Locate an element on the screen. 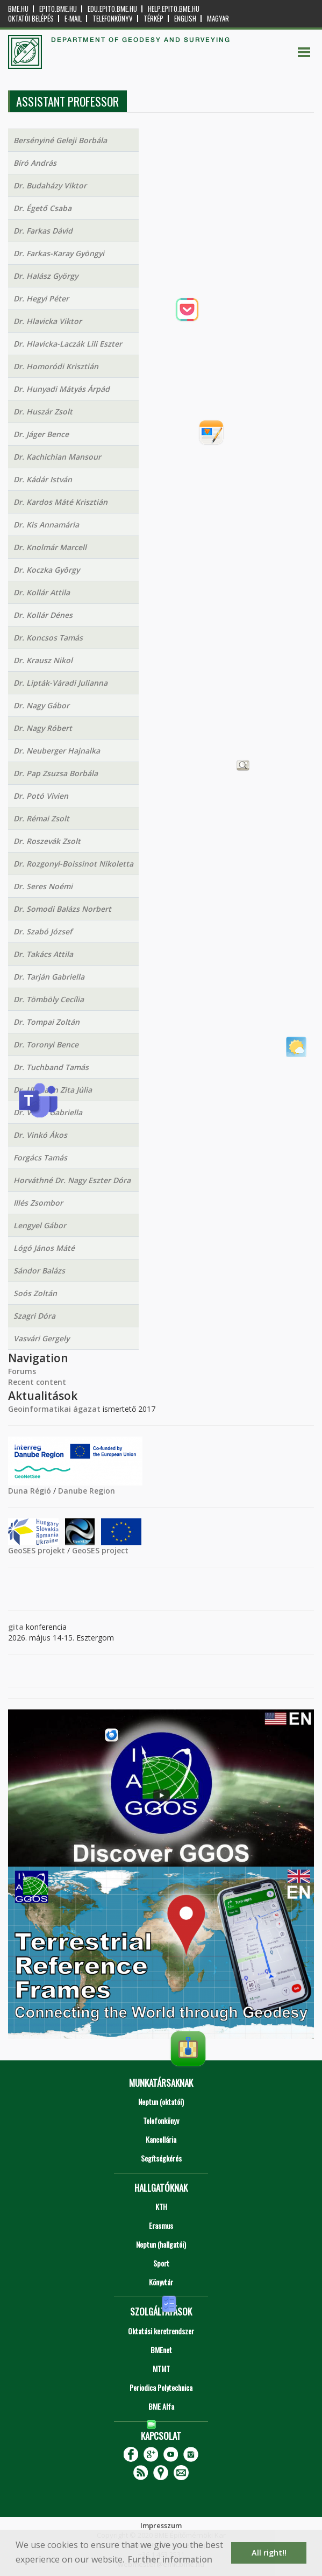  open microsoft teams is located at coordinates (38, 1101).